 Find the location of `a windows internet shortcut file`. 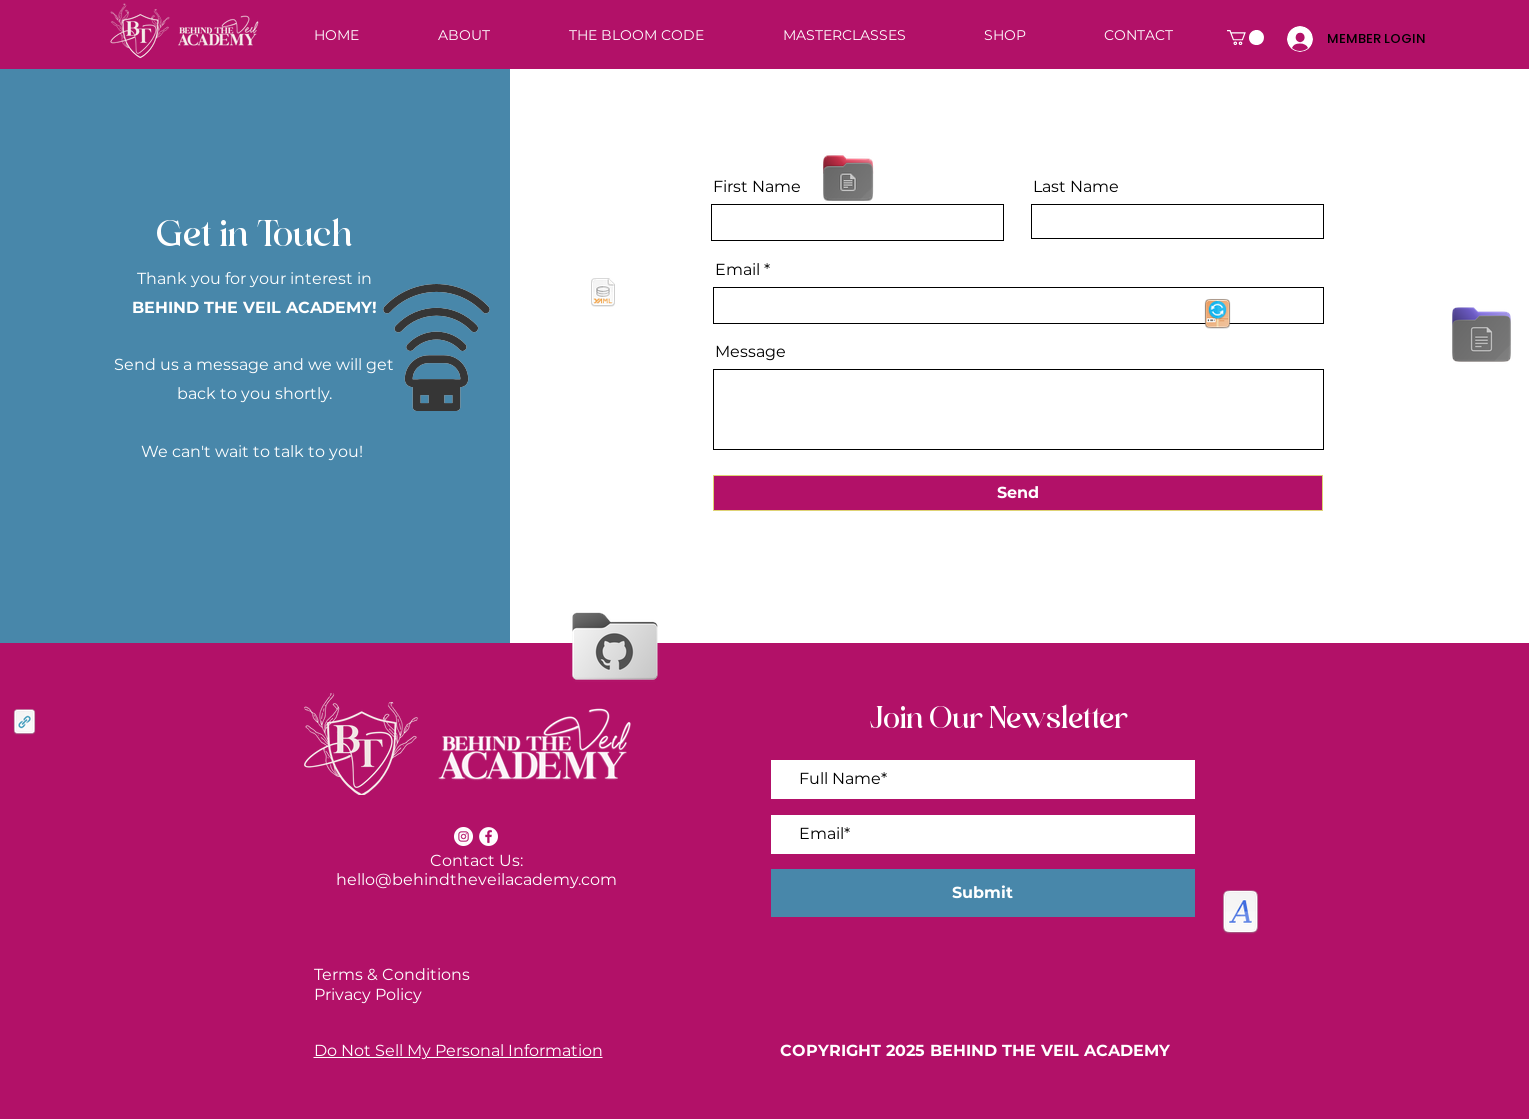

a windows internet shortcut file is located at coordinates (24, 721).